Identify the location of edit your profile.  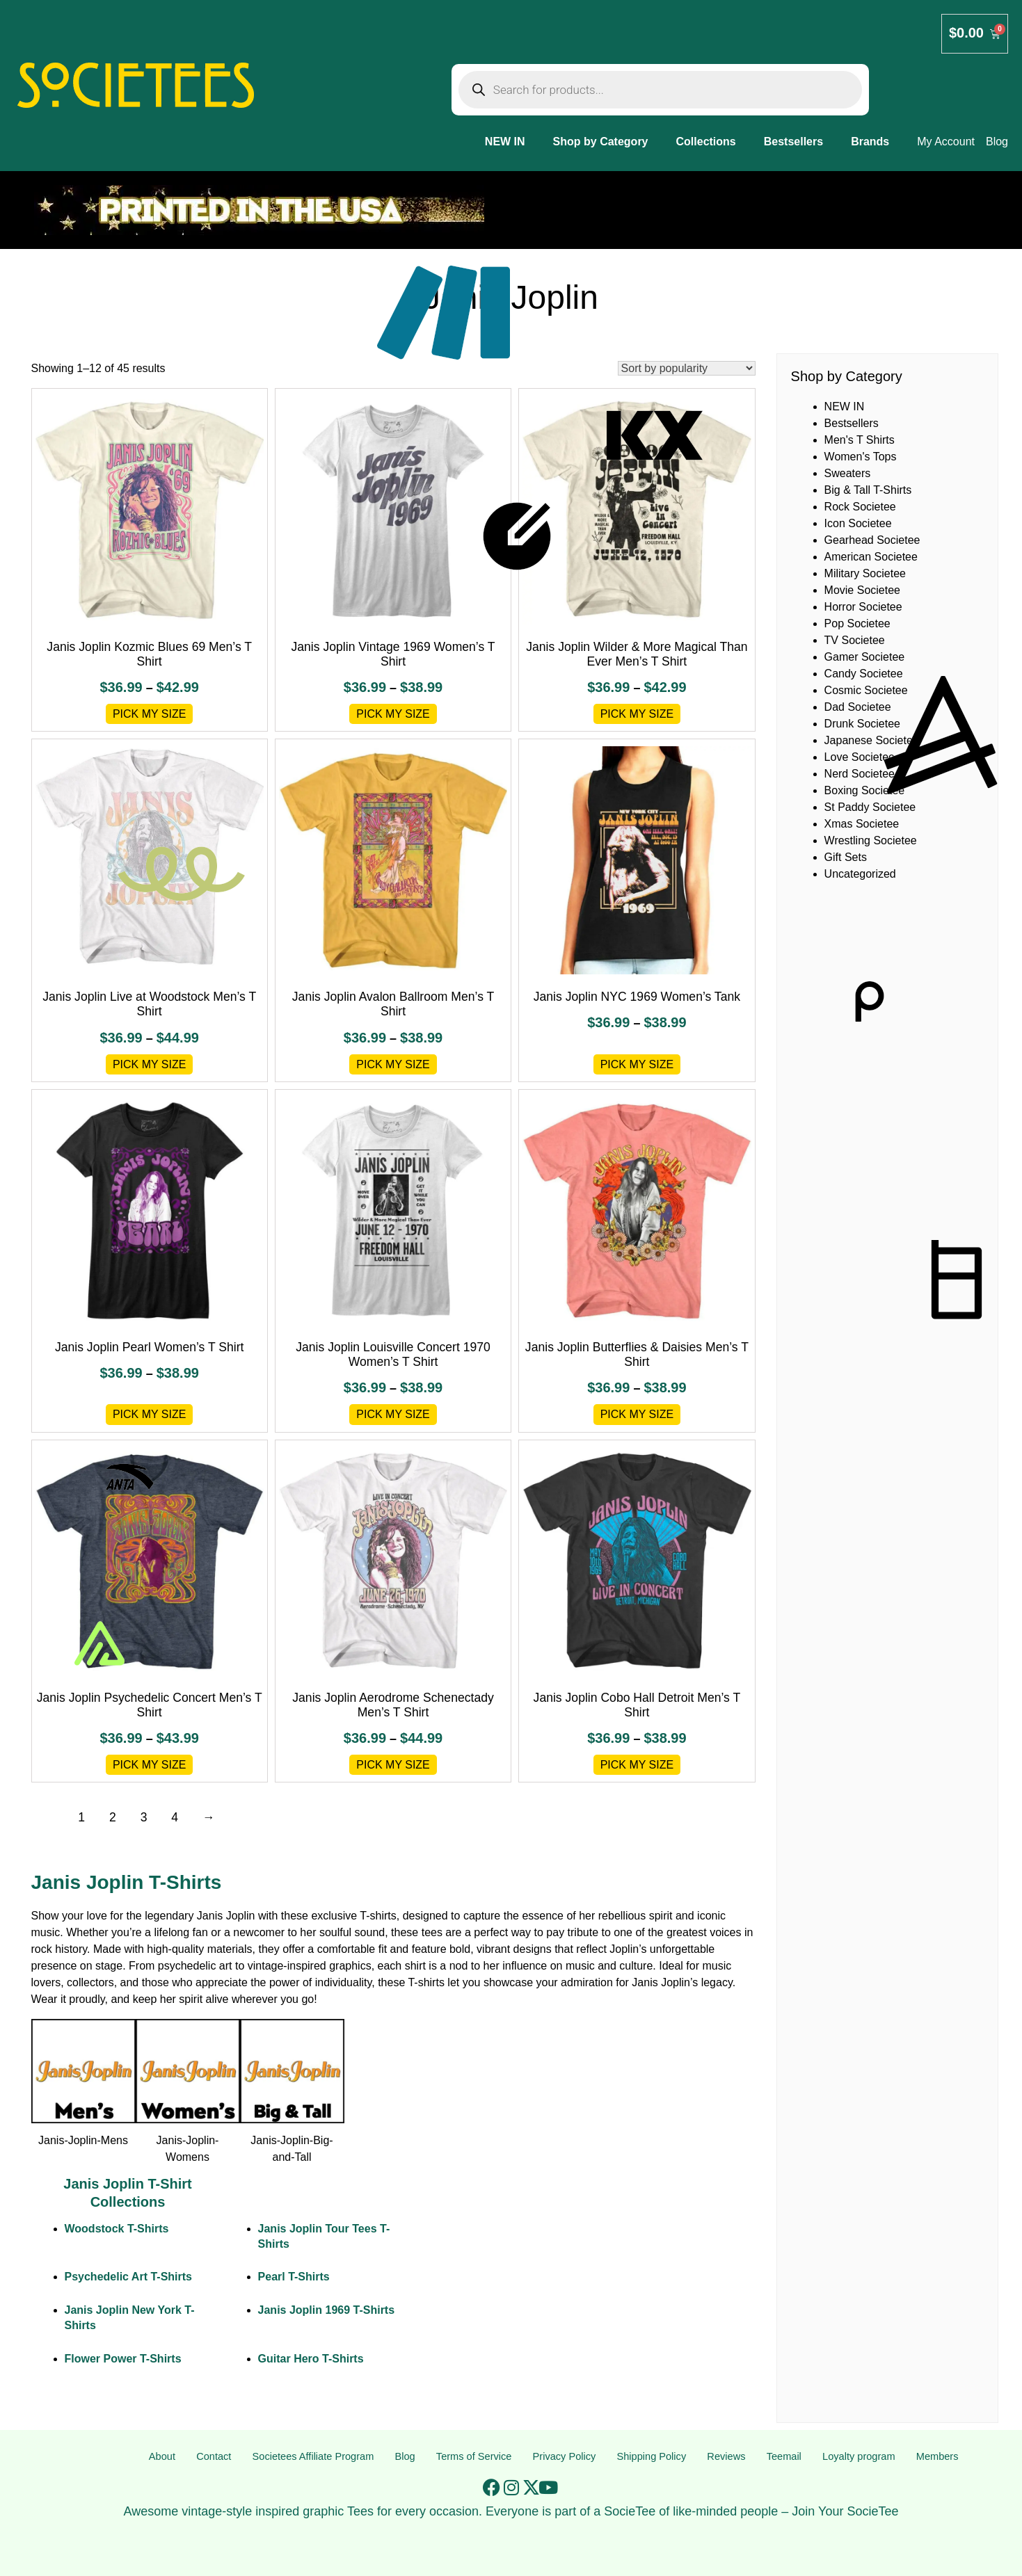
(517, 536).